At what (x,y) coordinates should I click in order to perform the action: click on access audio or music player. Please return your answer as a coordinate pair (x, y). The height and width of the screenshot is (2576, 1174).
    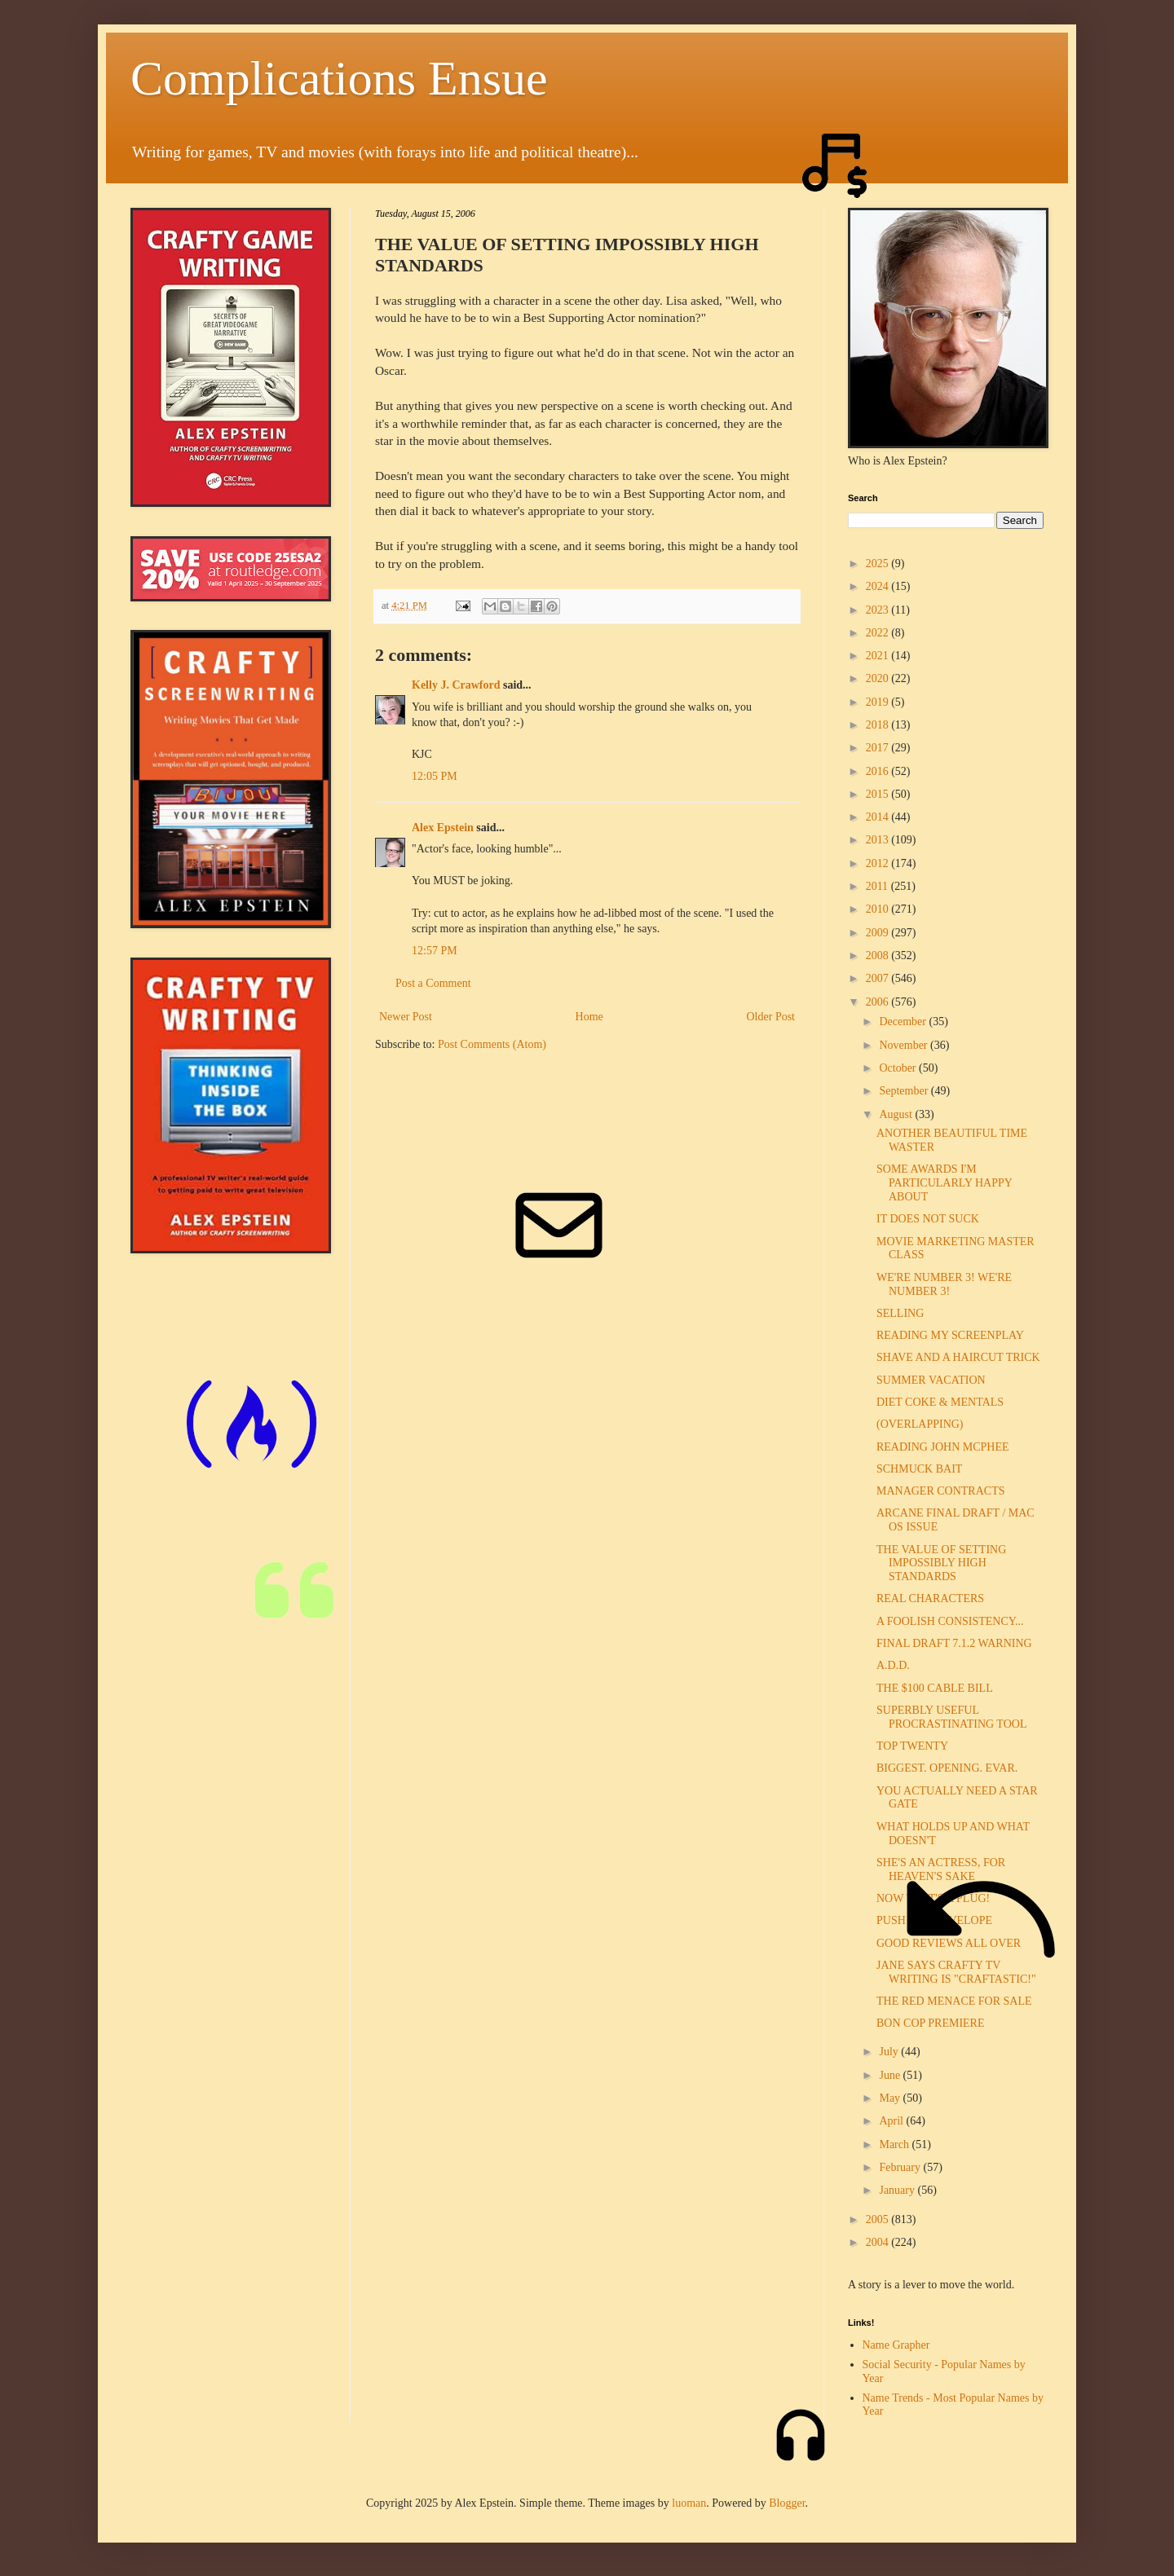
    Looking at the image, I should click on (801, 2437).